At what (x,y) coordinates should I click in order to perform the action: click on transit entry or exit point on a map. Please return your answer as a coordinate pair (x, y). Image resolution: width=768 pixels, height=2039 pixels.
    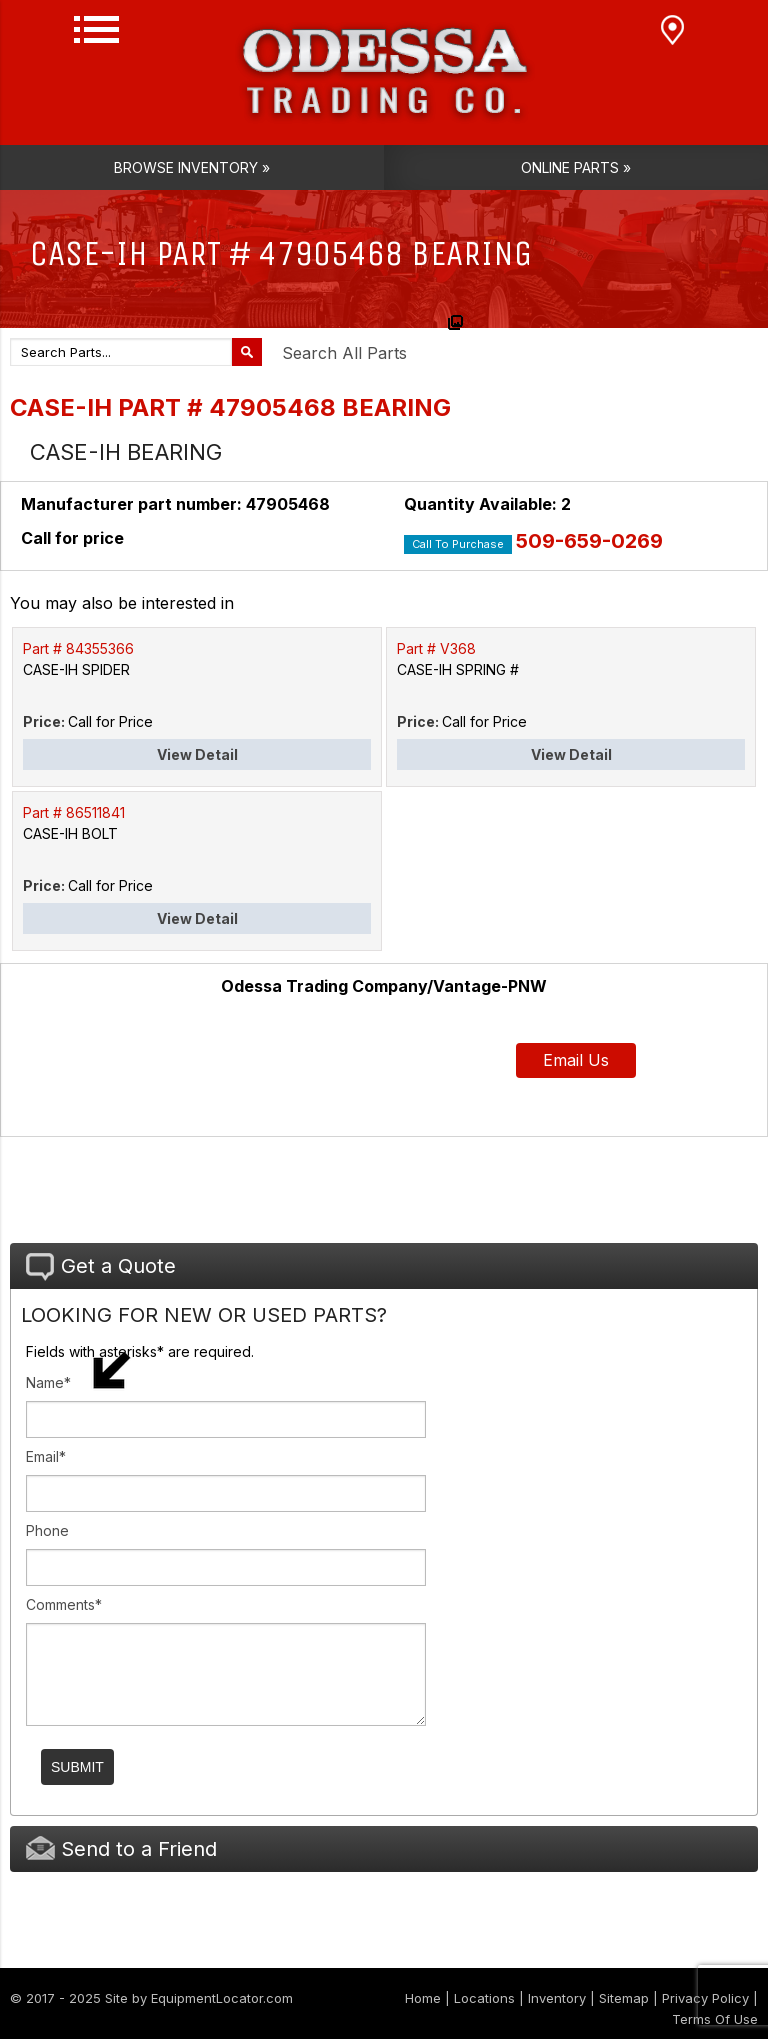
    Looking at the image, I should click on (112, 1370).